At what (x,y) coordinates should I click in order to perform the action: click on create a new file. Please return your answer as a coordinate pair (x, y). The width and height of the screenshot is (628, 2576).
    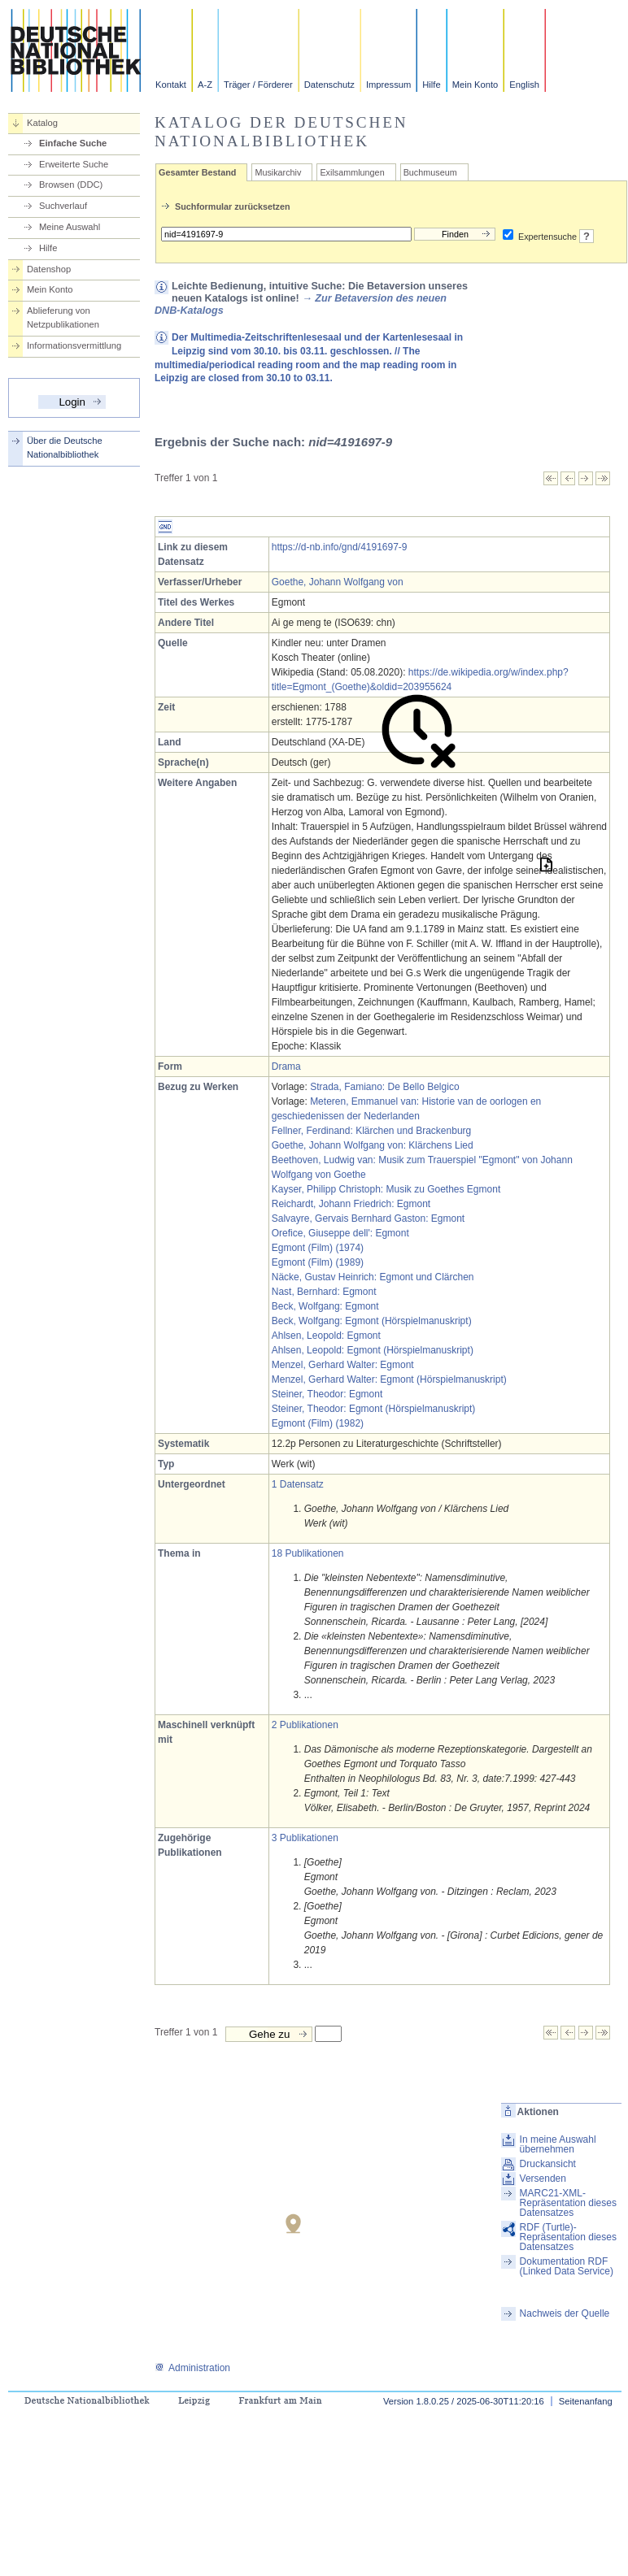
    Looking at the image, I should click on (546, 864).